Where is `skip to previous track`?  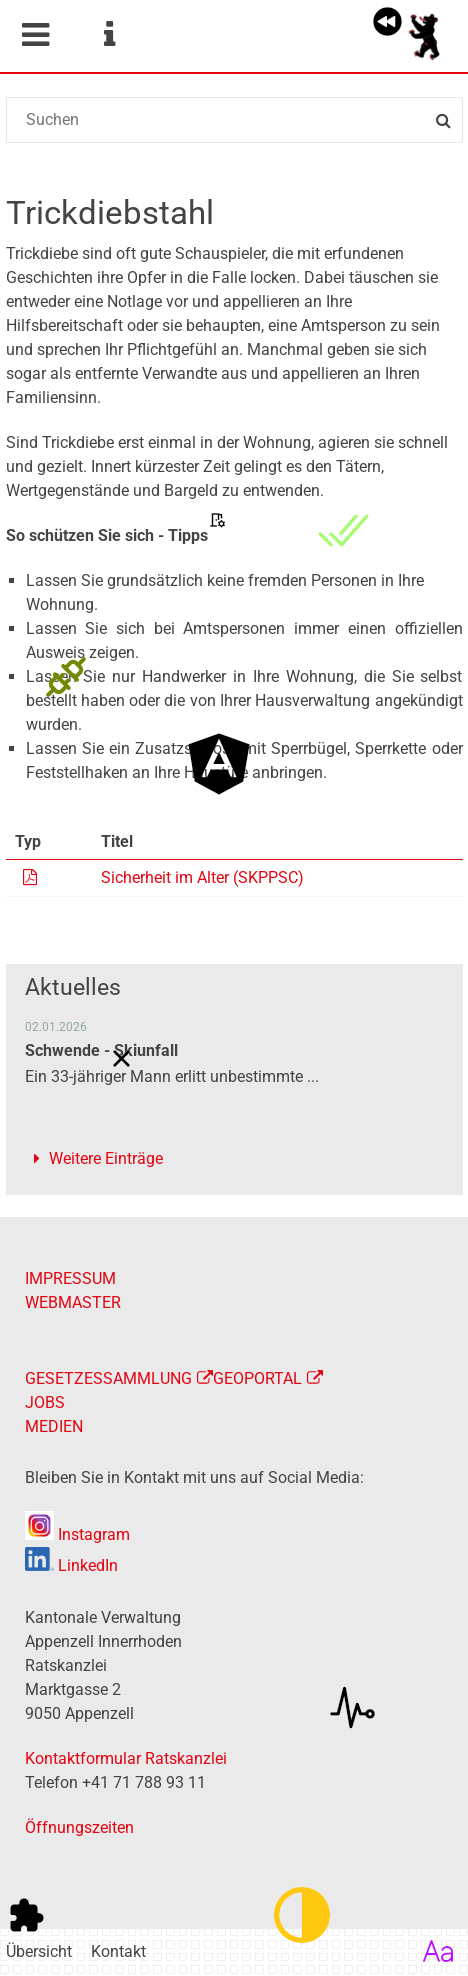 skip to previous track is located at coordinates (387, 21).